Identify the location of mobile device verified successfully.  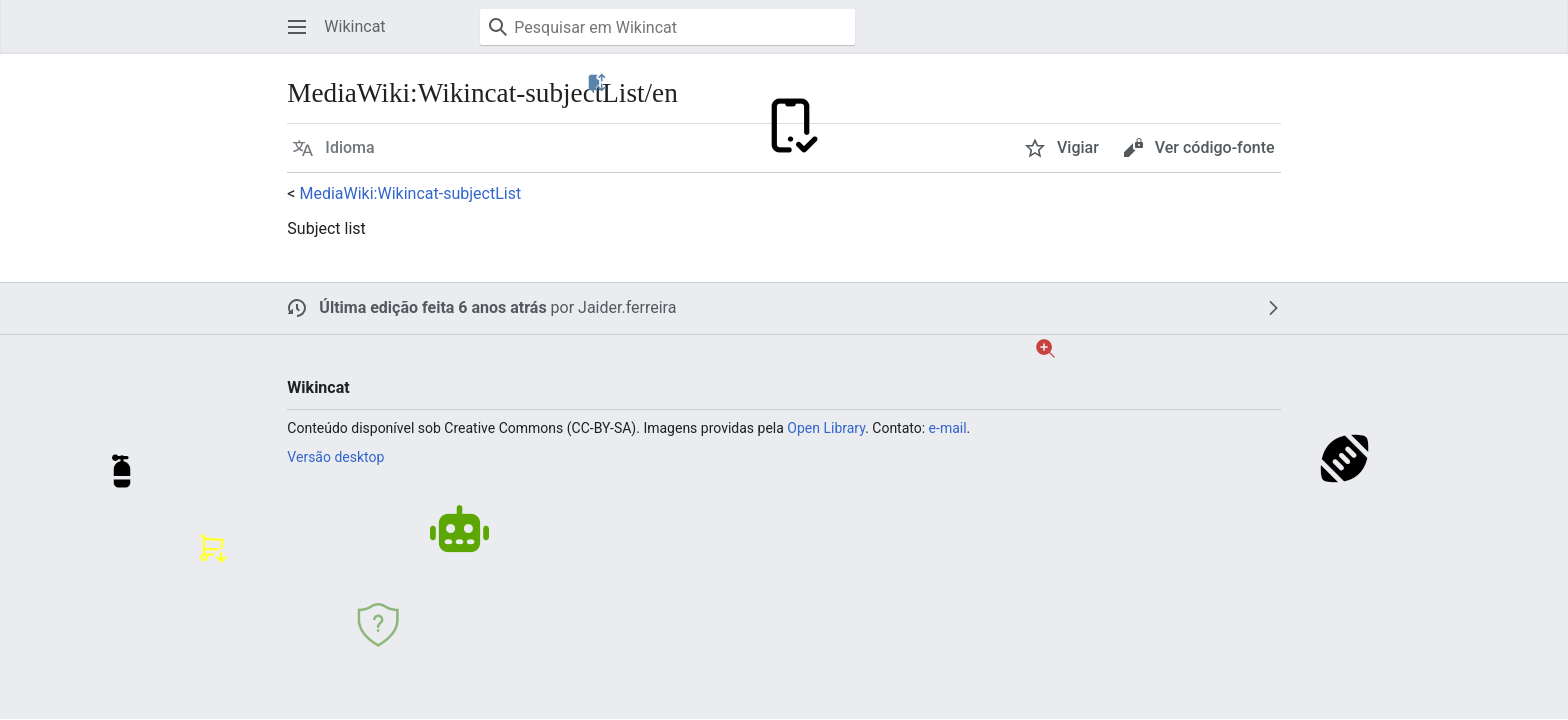
(790, 125).